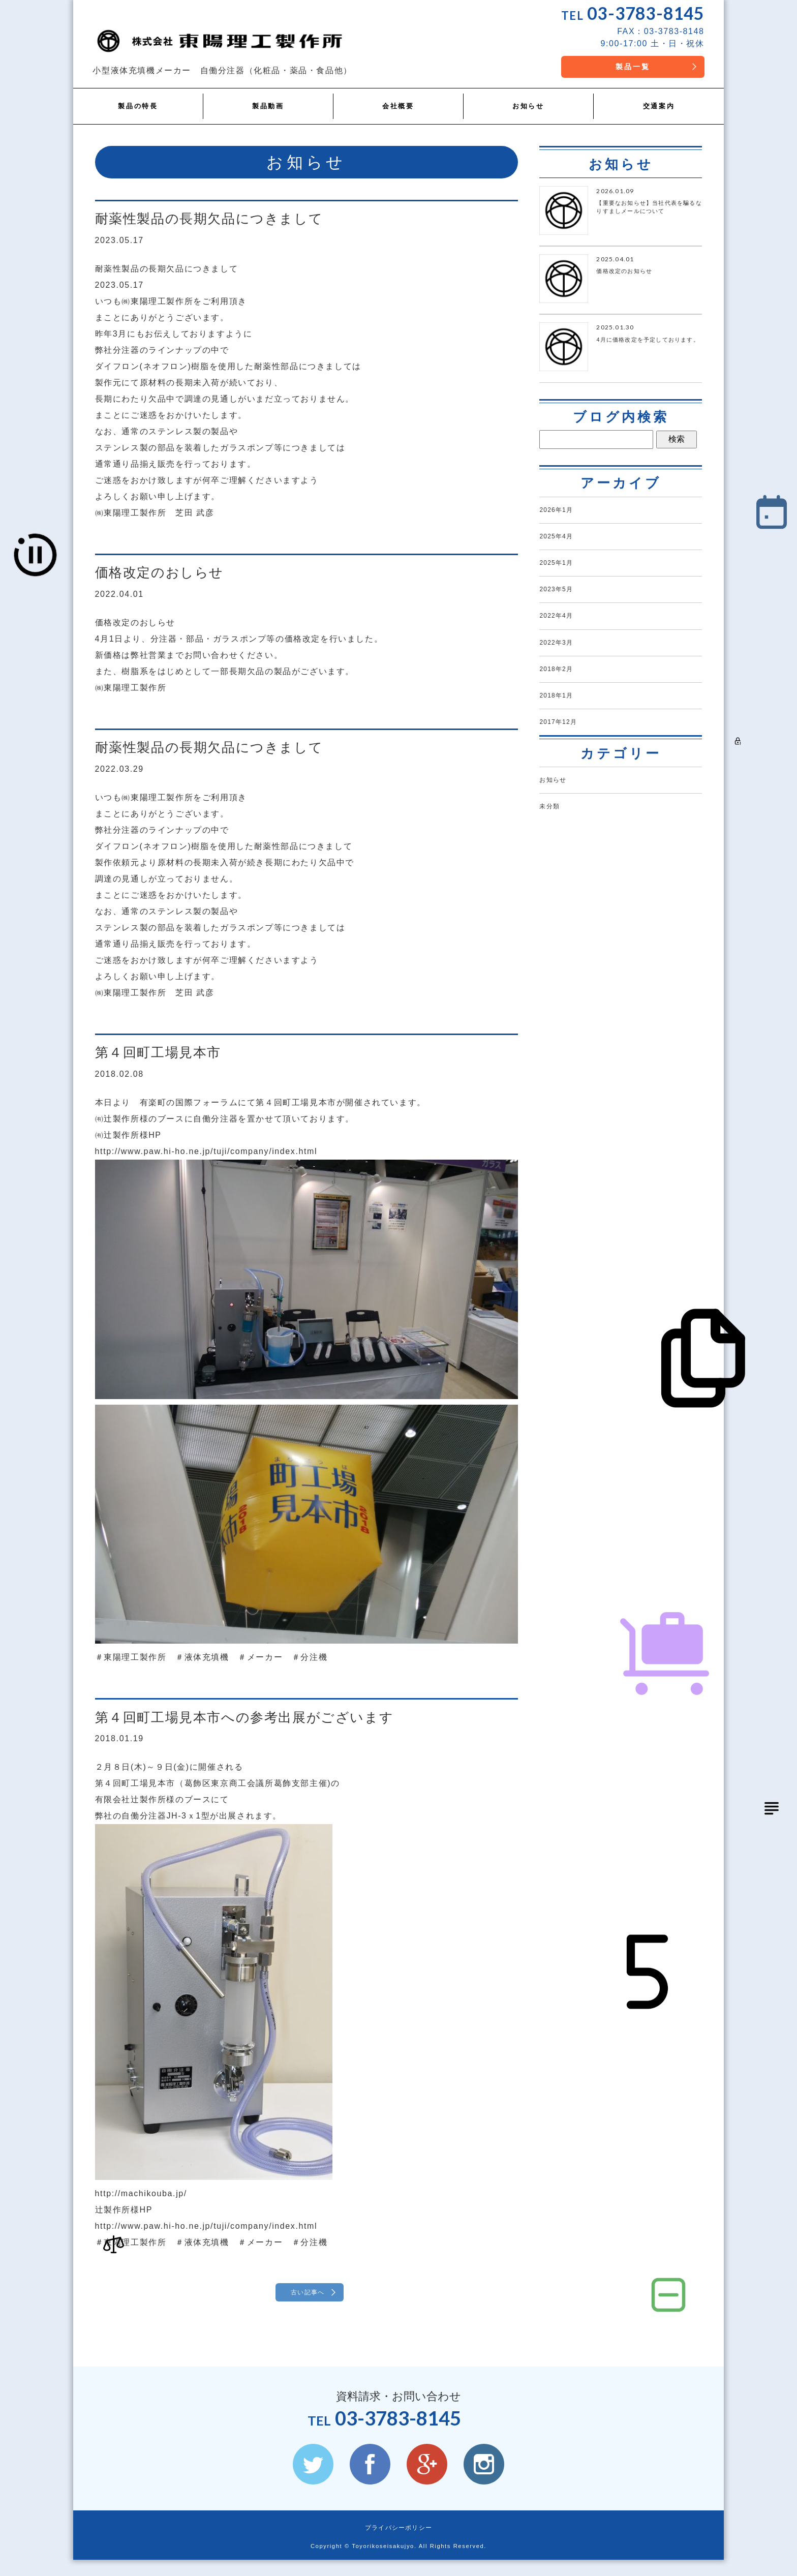 This screenshot has width=797, height=2576. What do you see at coordinates (647, 1972) in the screenshot?
I see `indicates step 5 in a multi-step process` at bounding box center [647, 1972].